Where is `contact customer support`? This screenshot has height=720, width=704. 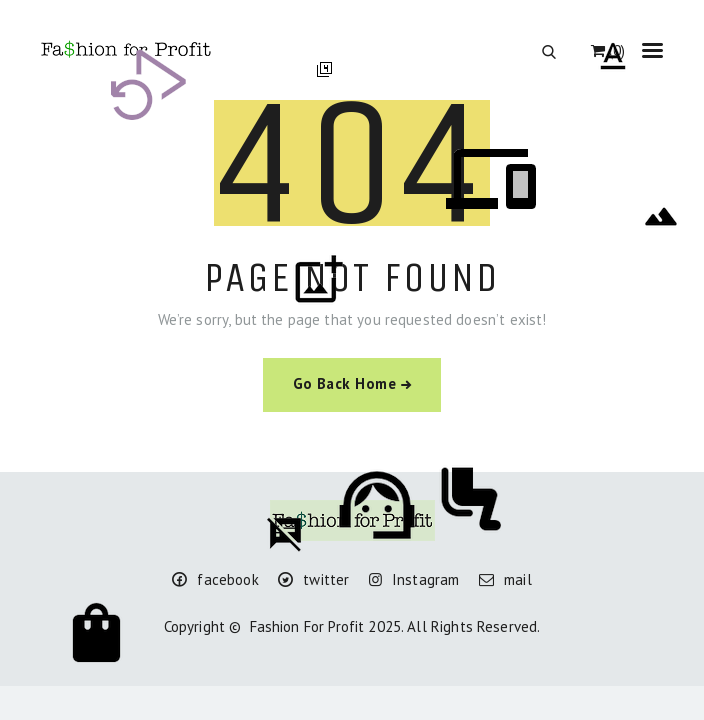
contact customer support is located at coordinates (377, 505).